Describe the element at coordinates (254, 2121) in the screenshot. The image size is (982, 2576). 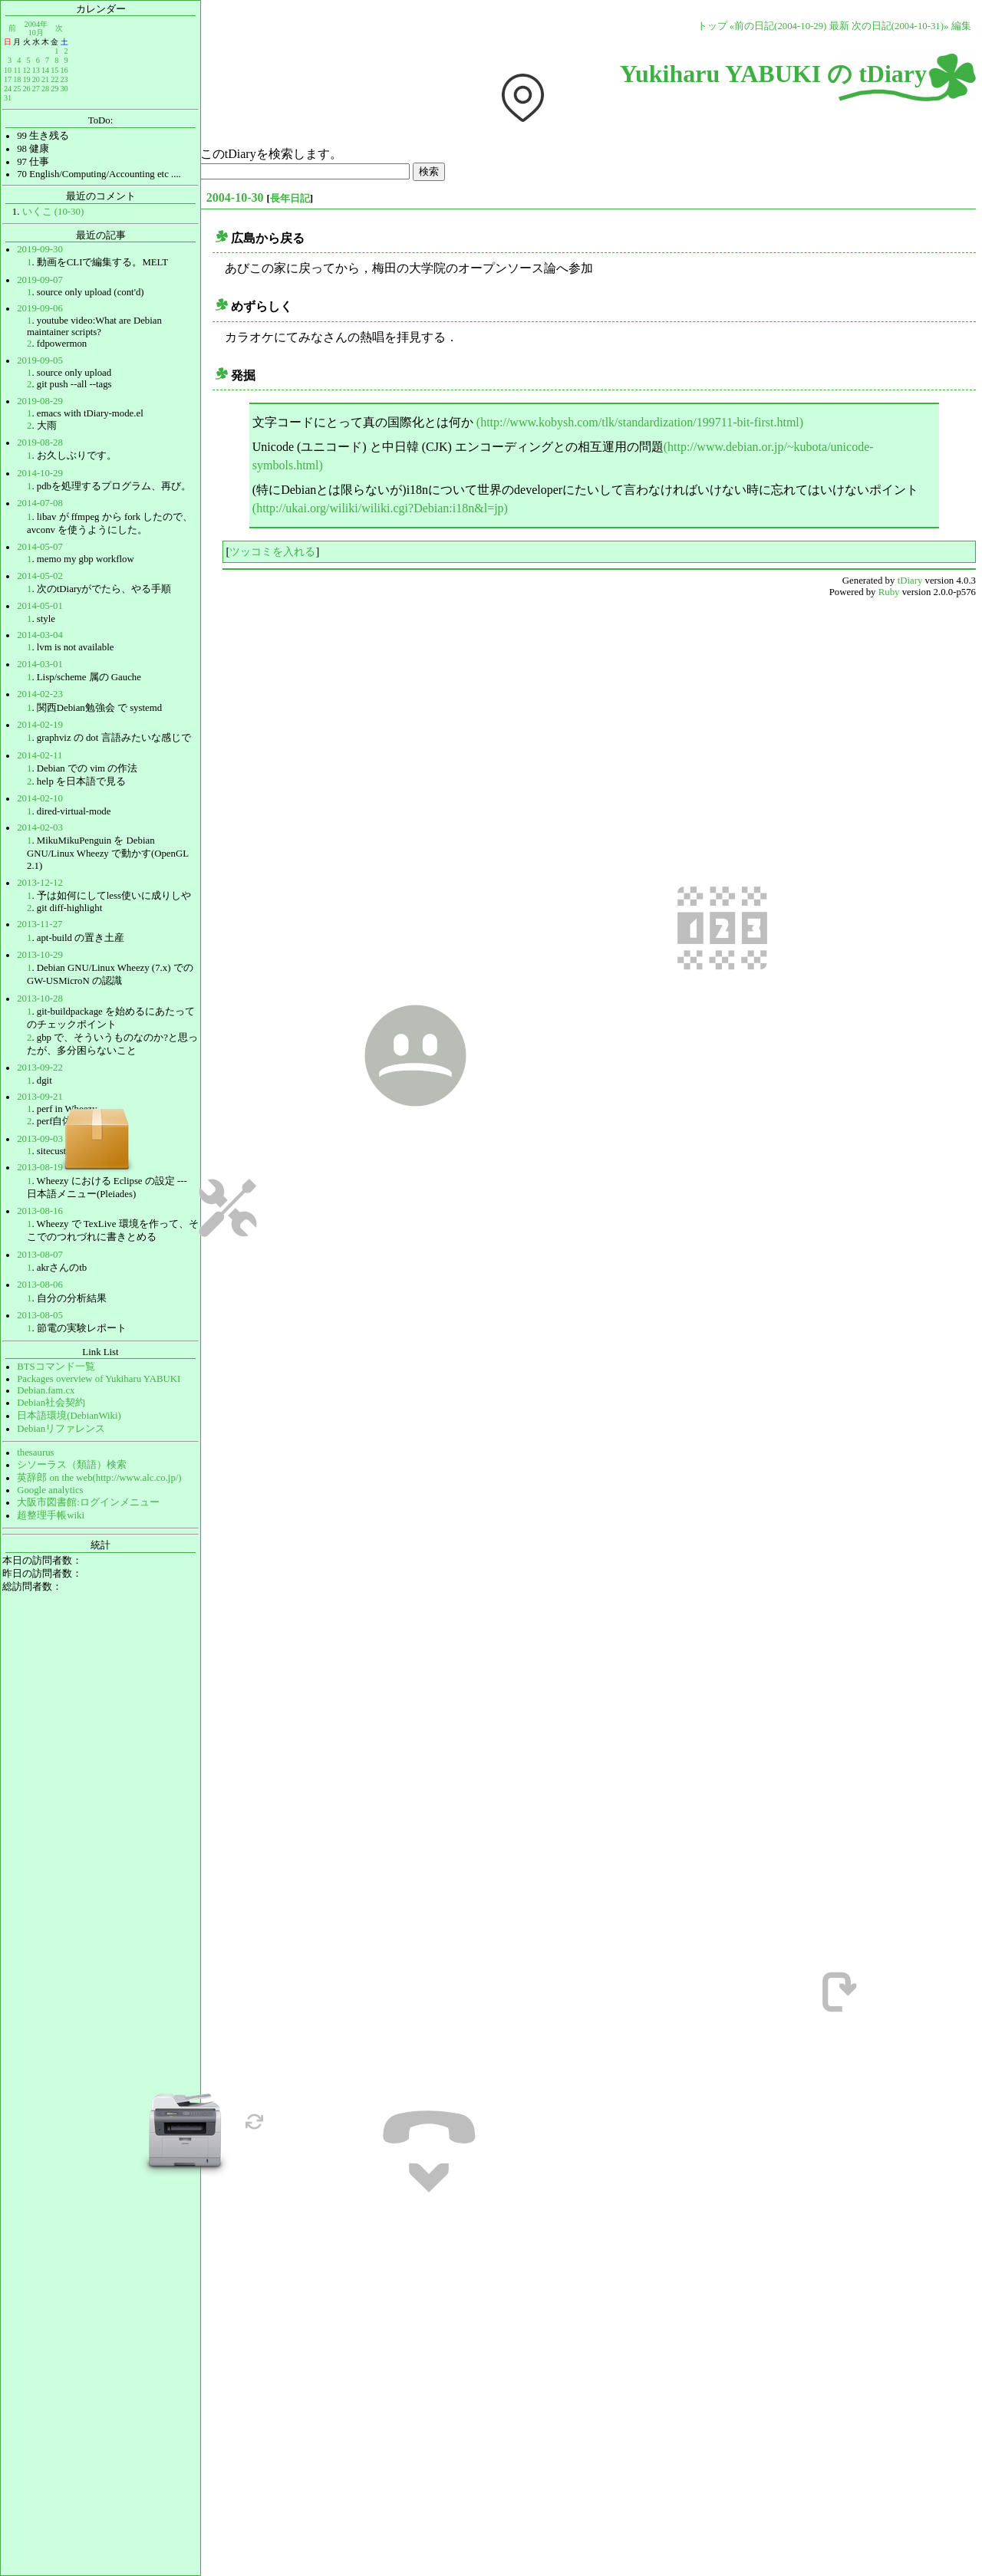
I see `indicates syncing in progress` at that location.